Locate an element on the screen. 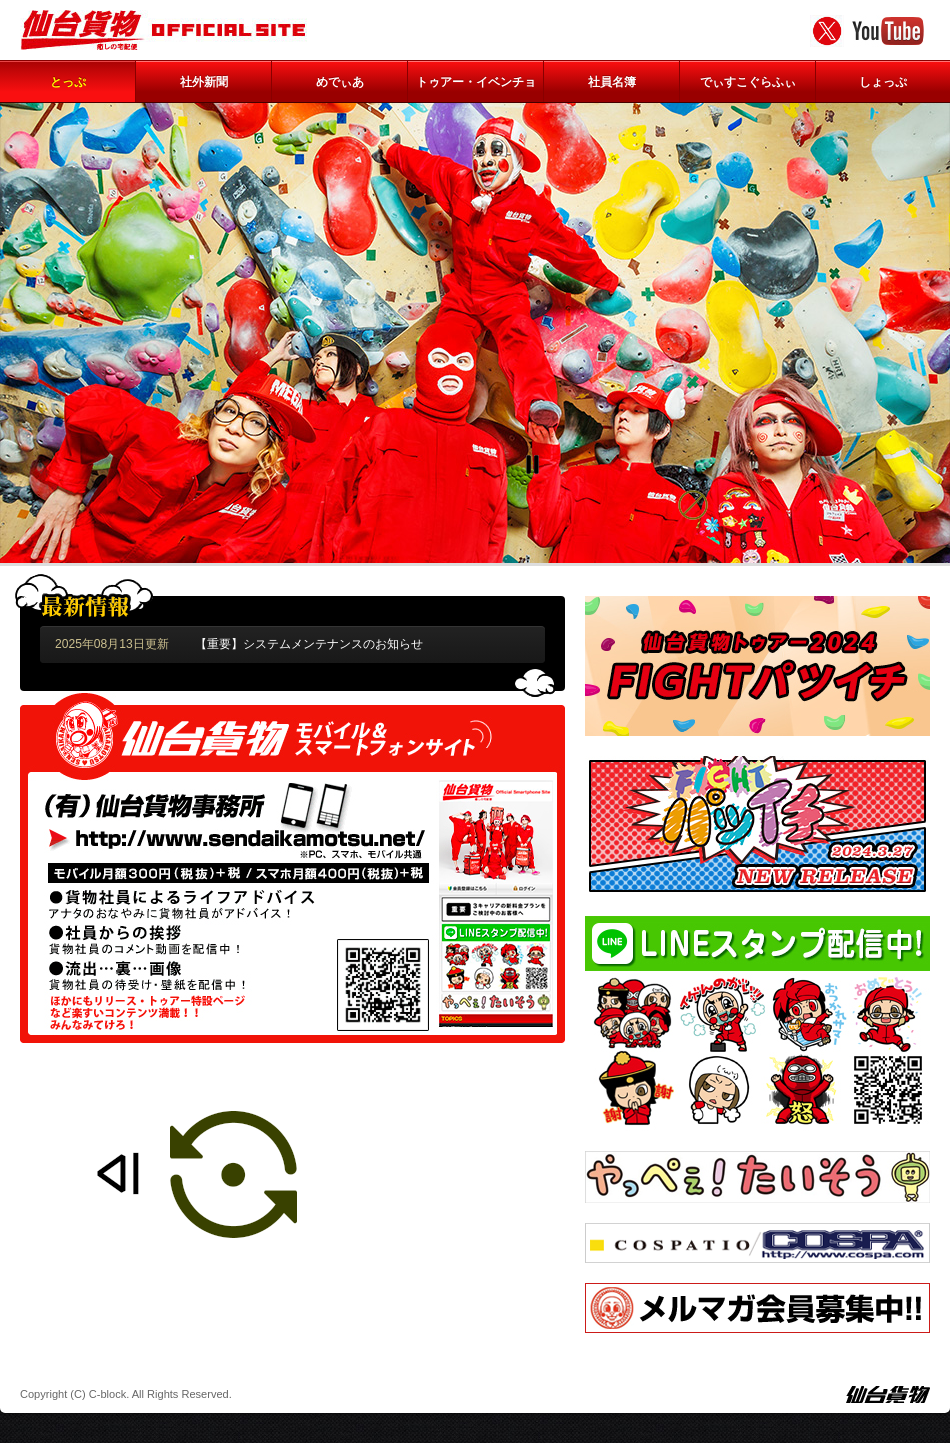  pause media playback is located at coordinates (532, 464).